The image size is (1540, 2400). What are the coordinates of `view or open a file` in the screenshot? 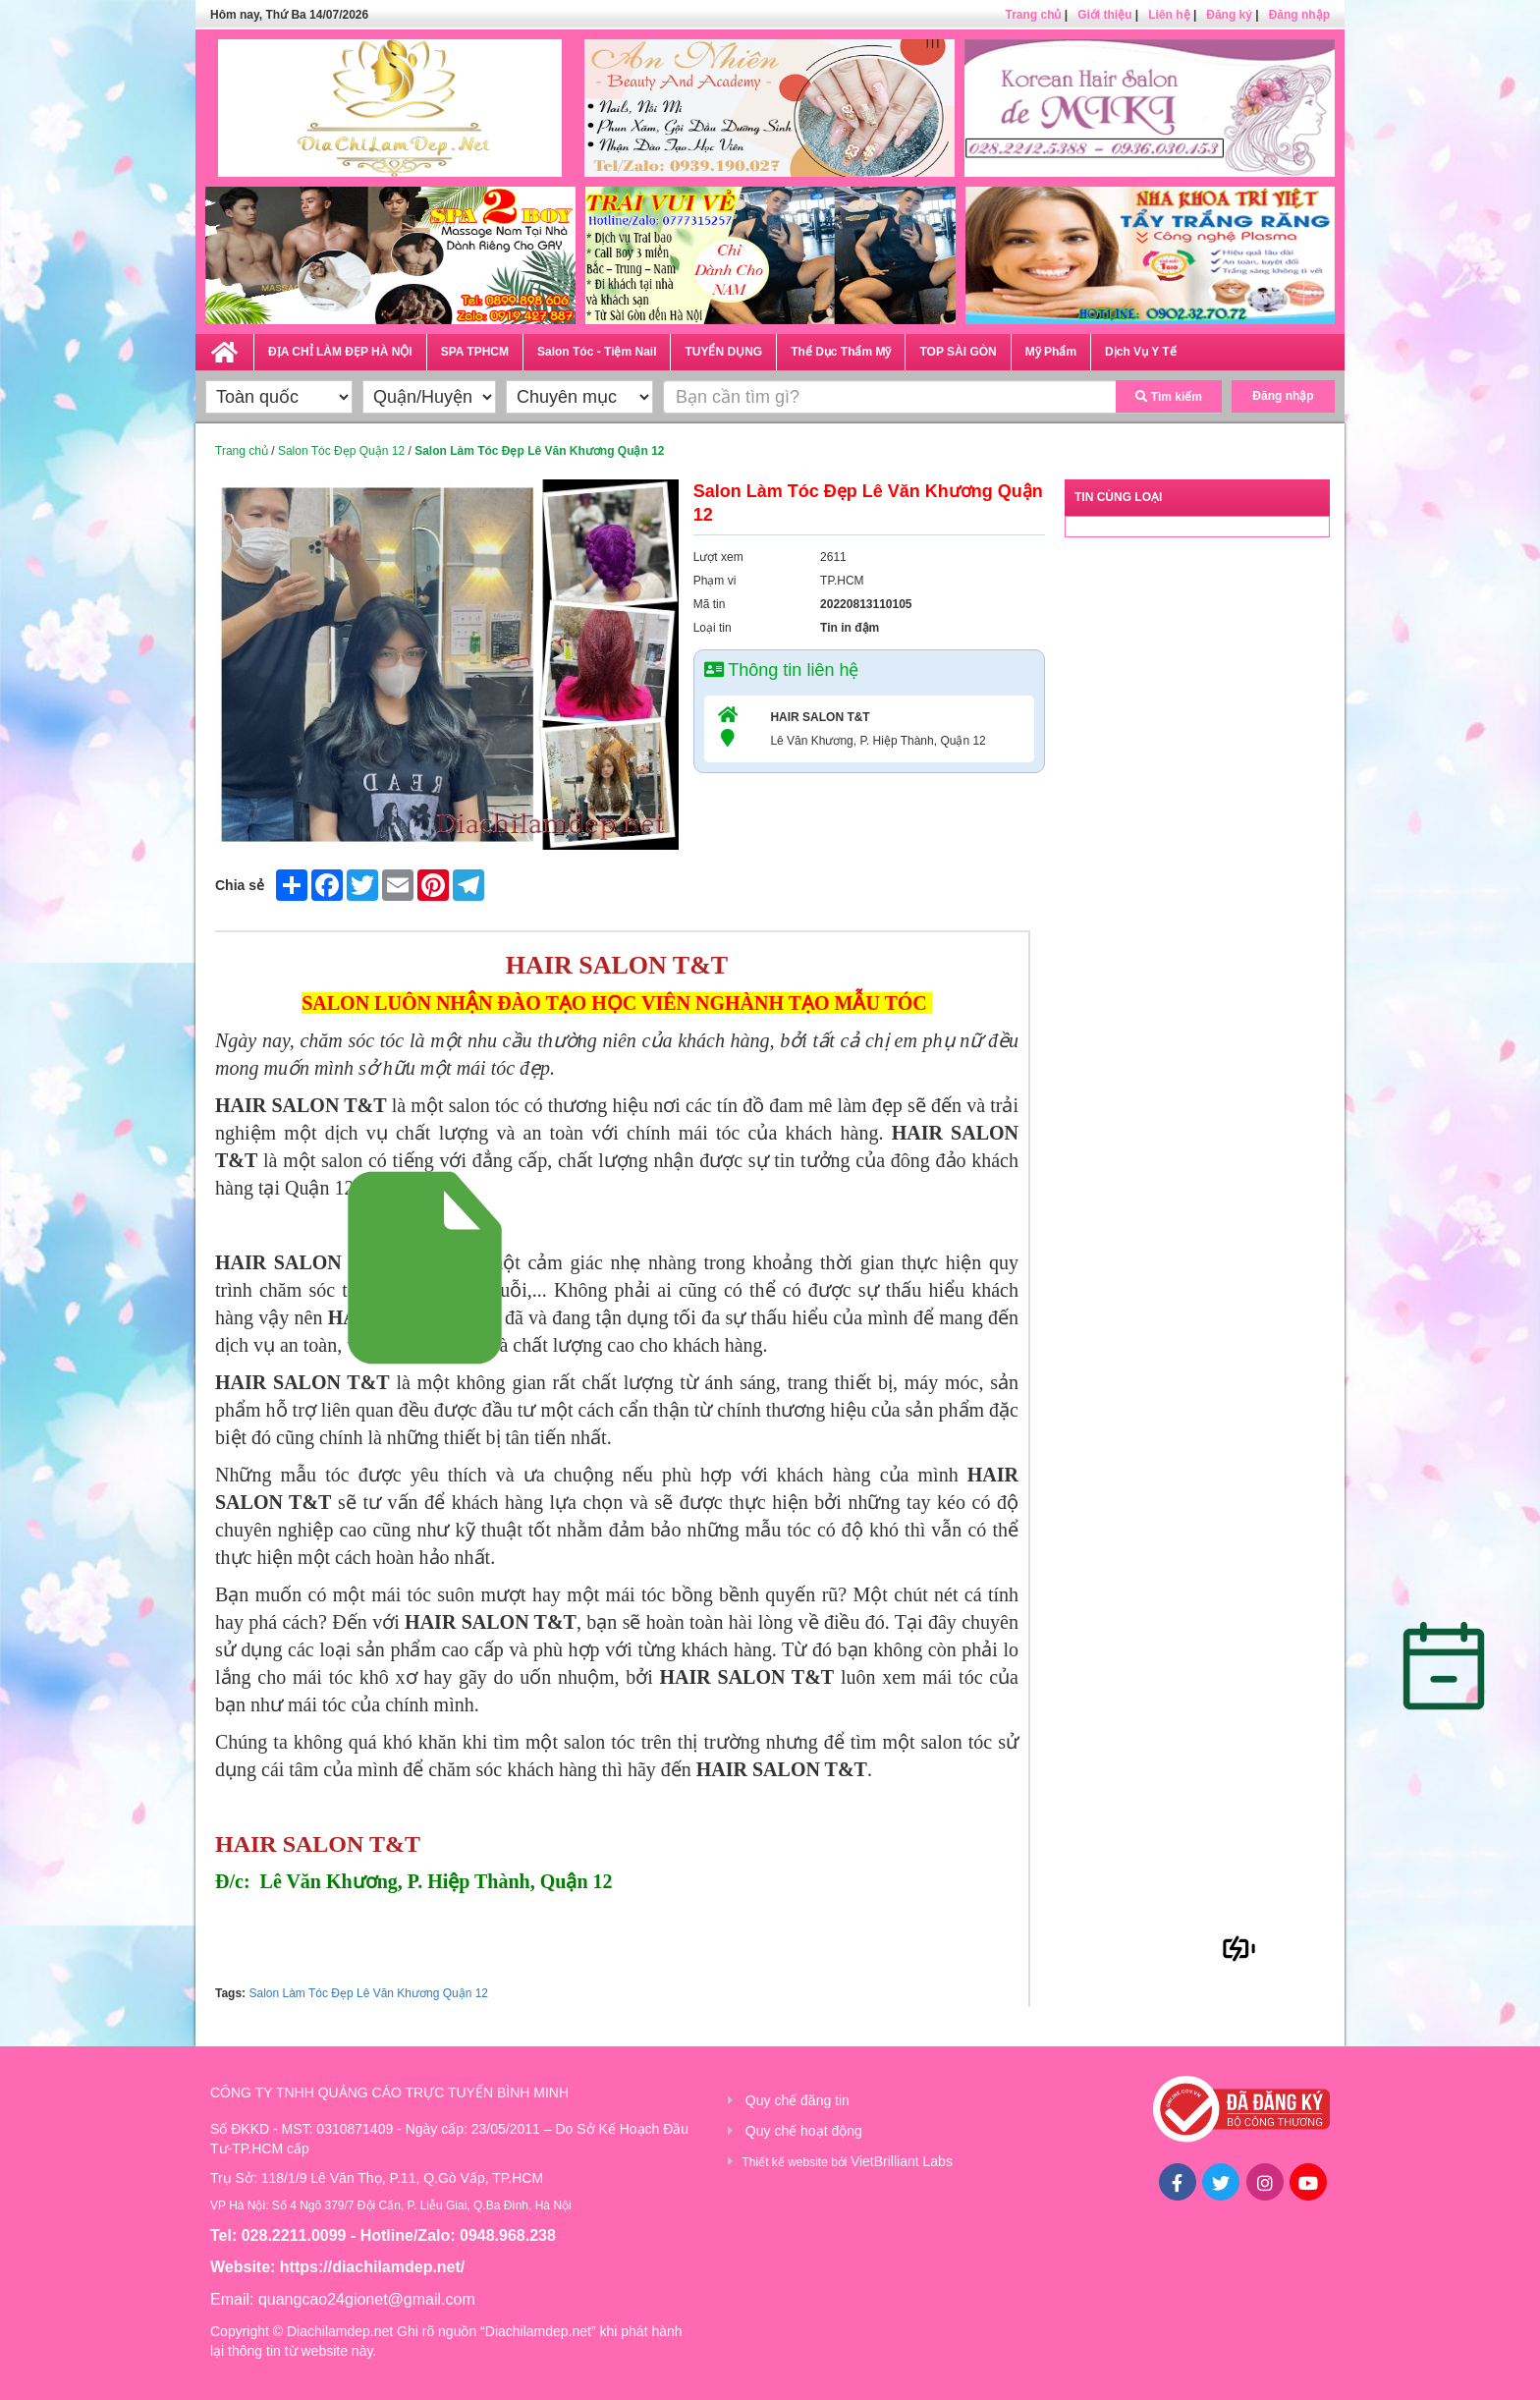 It's located at (424, 1267).